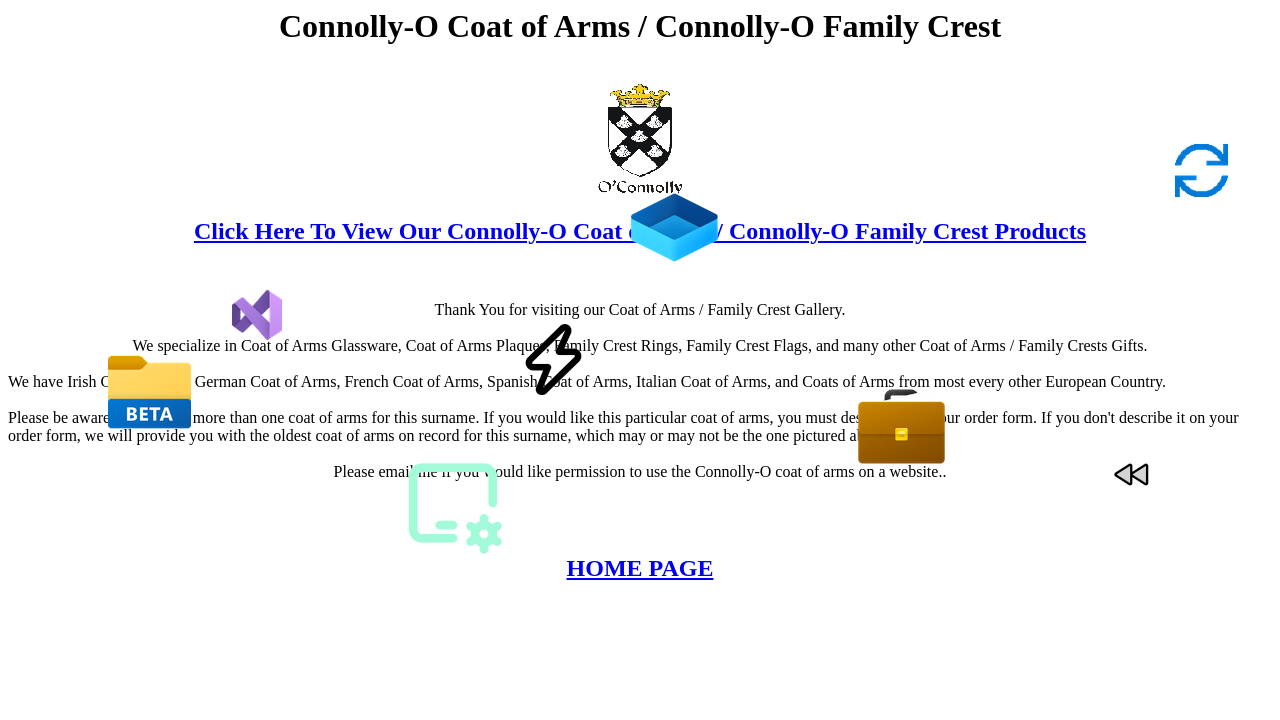  What do you see at coordinates (1201, 170) in the screenshot?
I see `indicates OneDrive is currently syncing files` at bounding box center [1201, 170].